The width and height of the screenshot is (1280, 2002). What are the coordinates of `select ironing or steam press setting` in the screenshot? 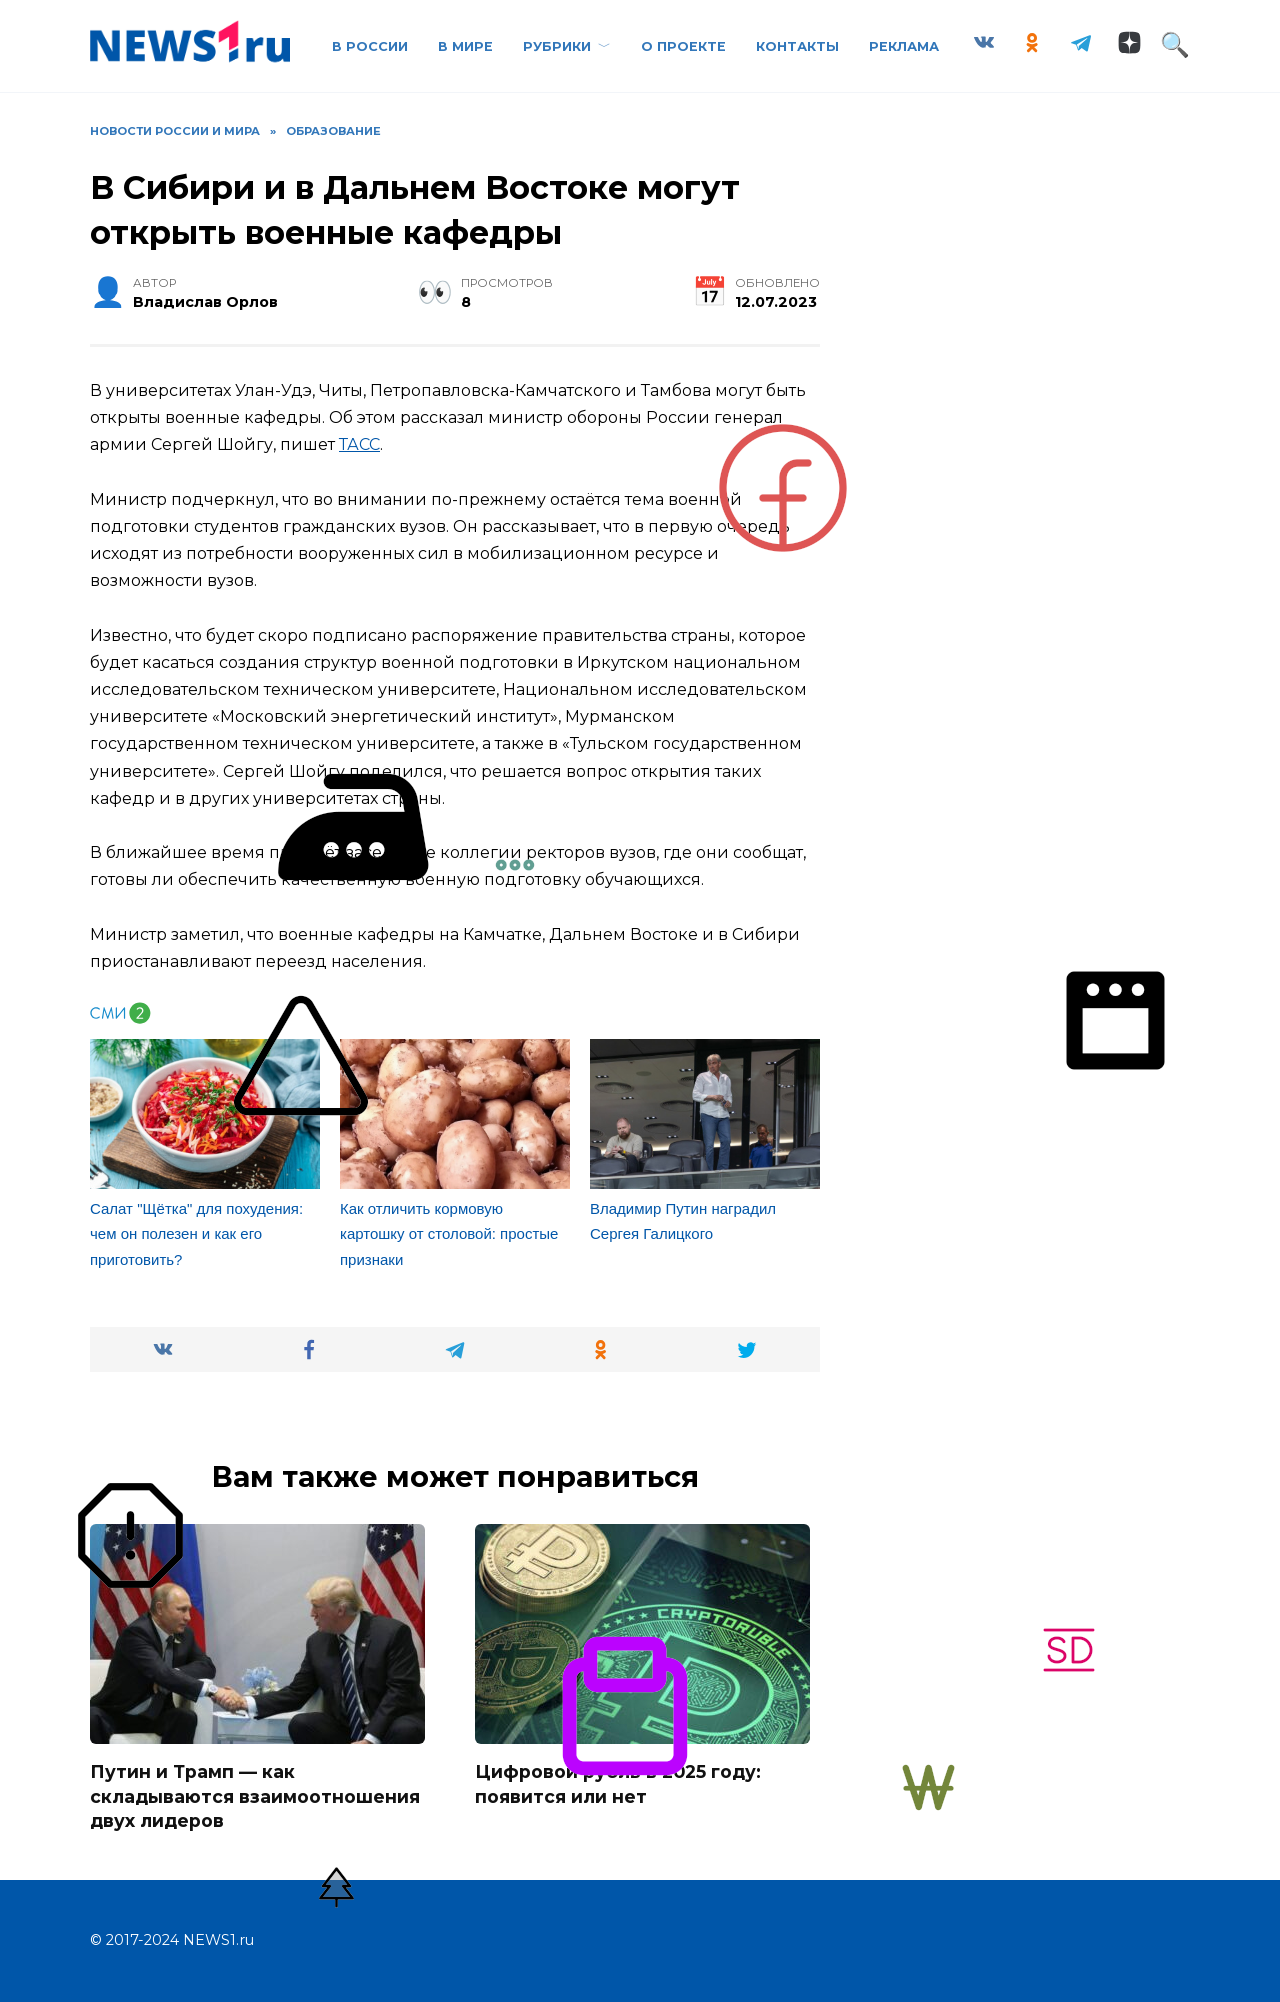 It's located at (354, 827).